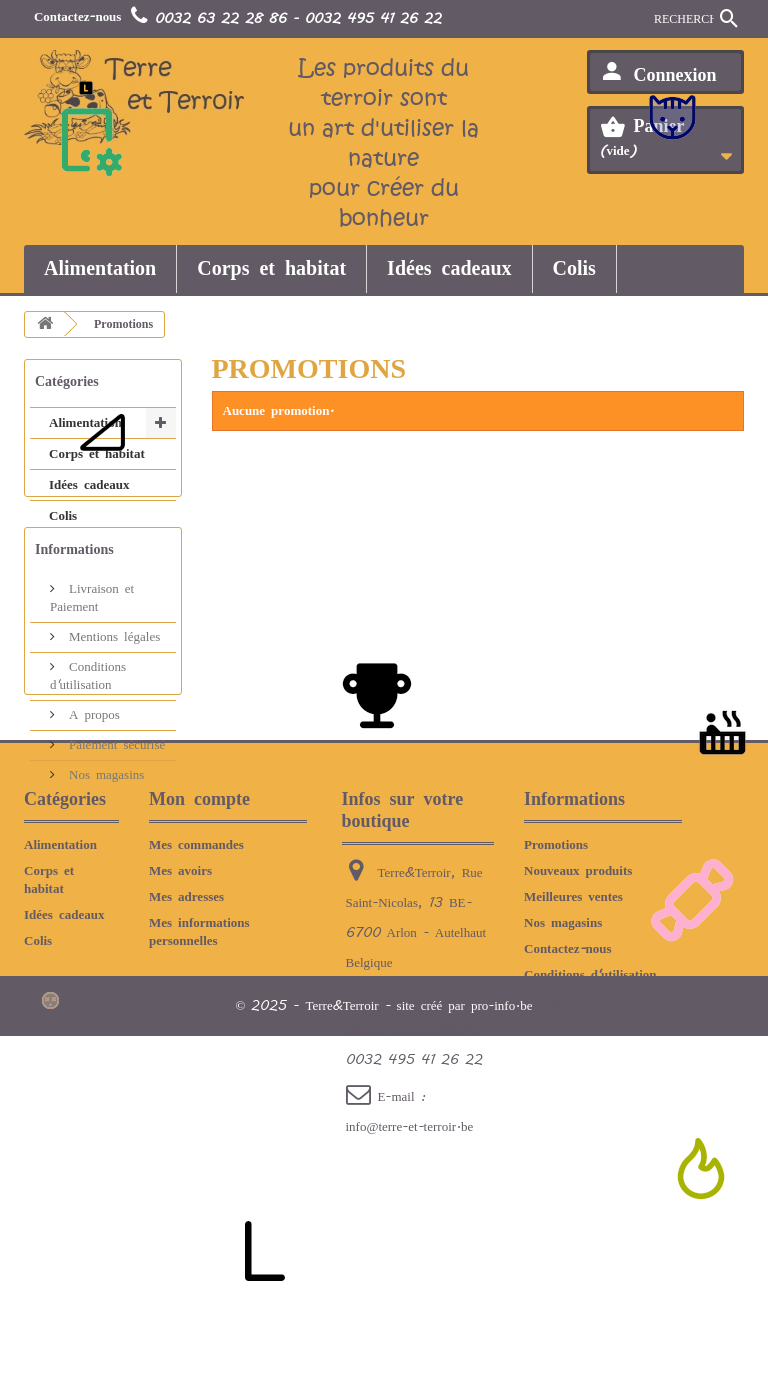  Describe the element at coordinates (693, 901) in the screenshot. I see `access candy crush or similar game` at that location.